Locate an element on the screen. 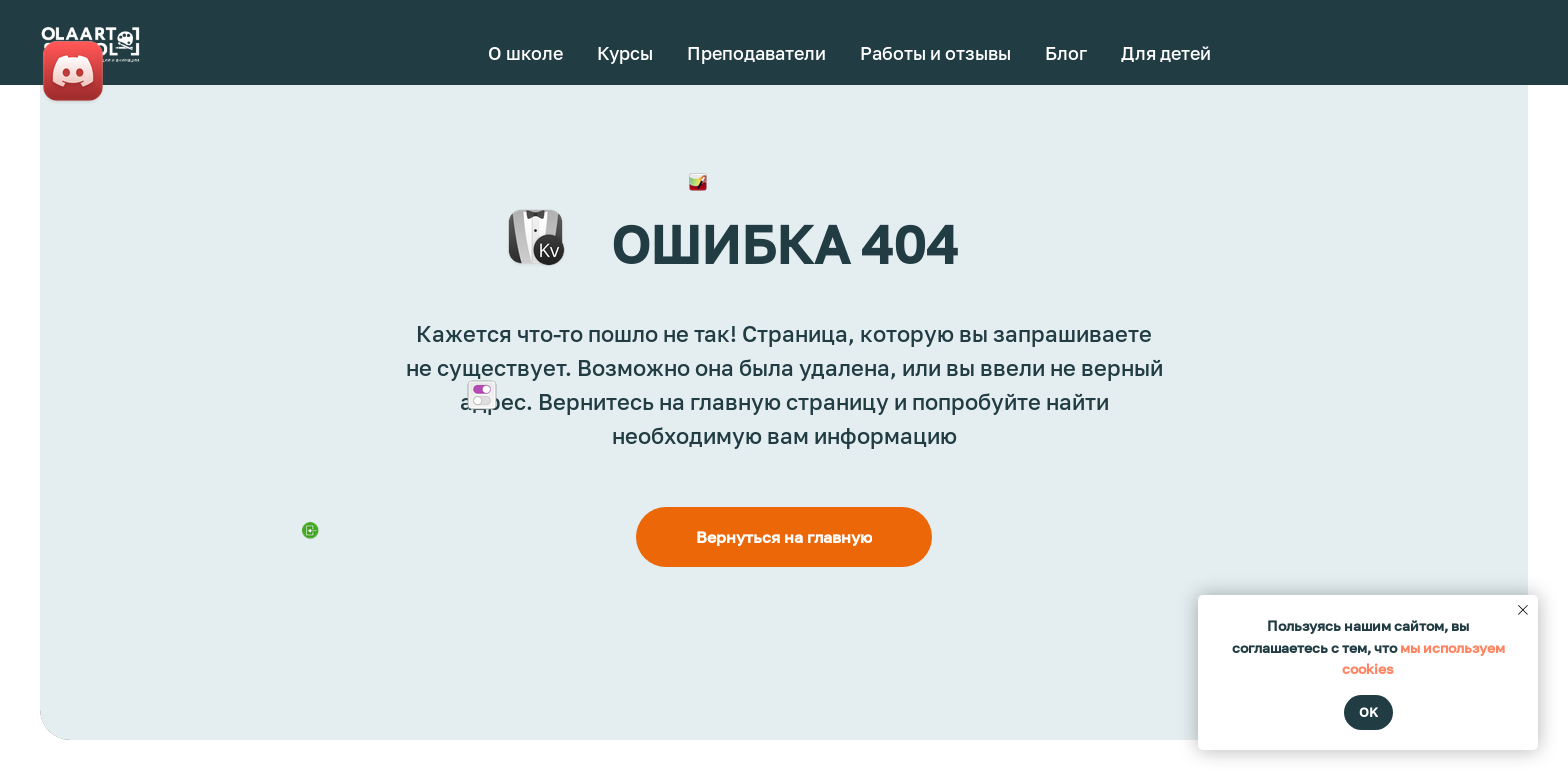 The image size is (1568, 780). open winetricks application is located at coordinates (698, 182).